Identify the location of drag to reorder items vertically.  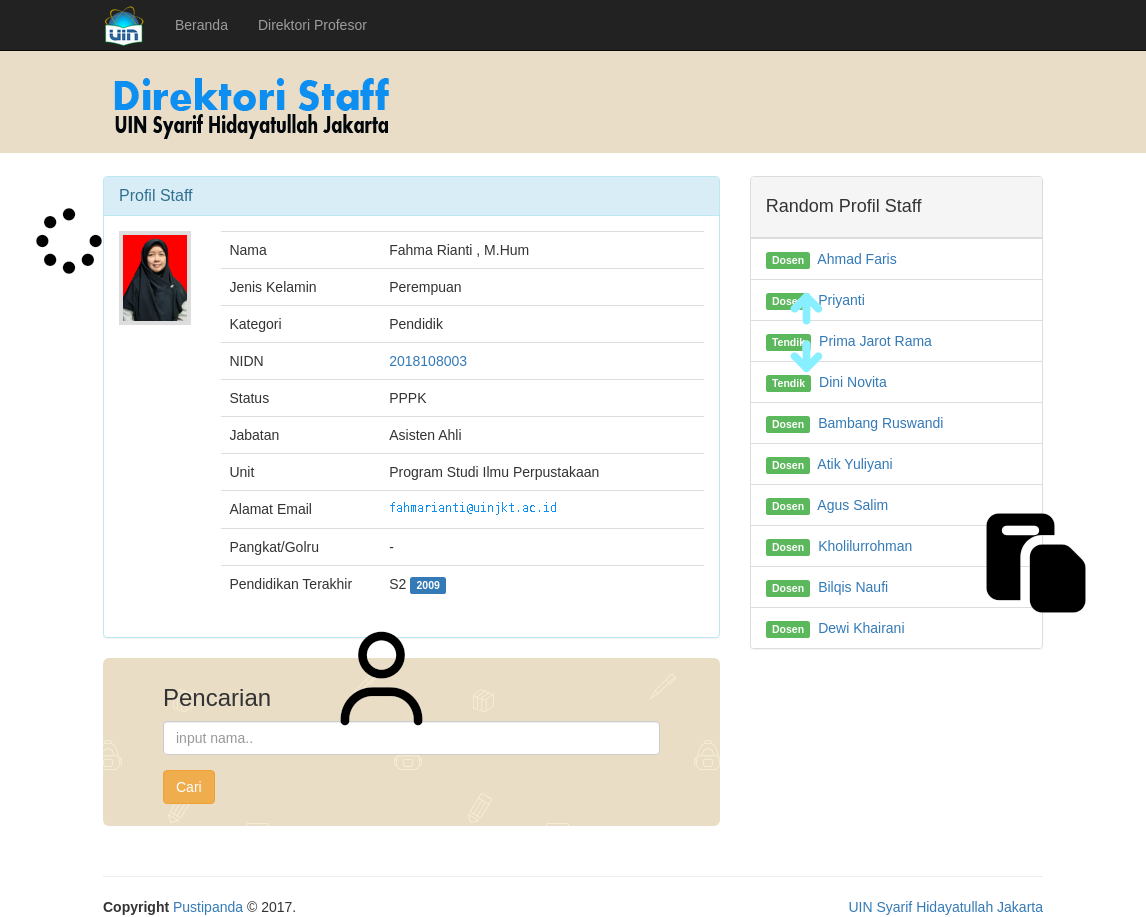
(806, 332).